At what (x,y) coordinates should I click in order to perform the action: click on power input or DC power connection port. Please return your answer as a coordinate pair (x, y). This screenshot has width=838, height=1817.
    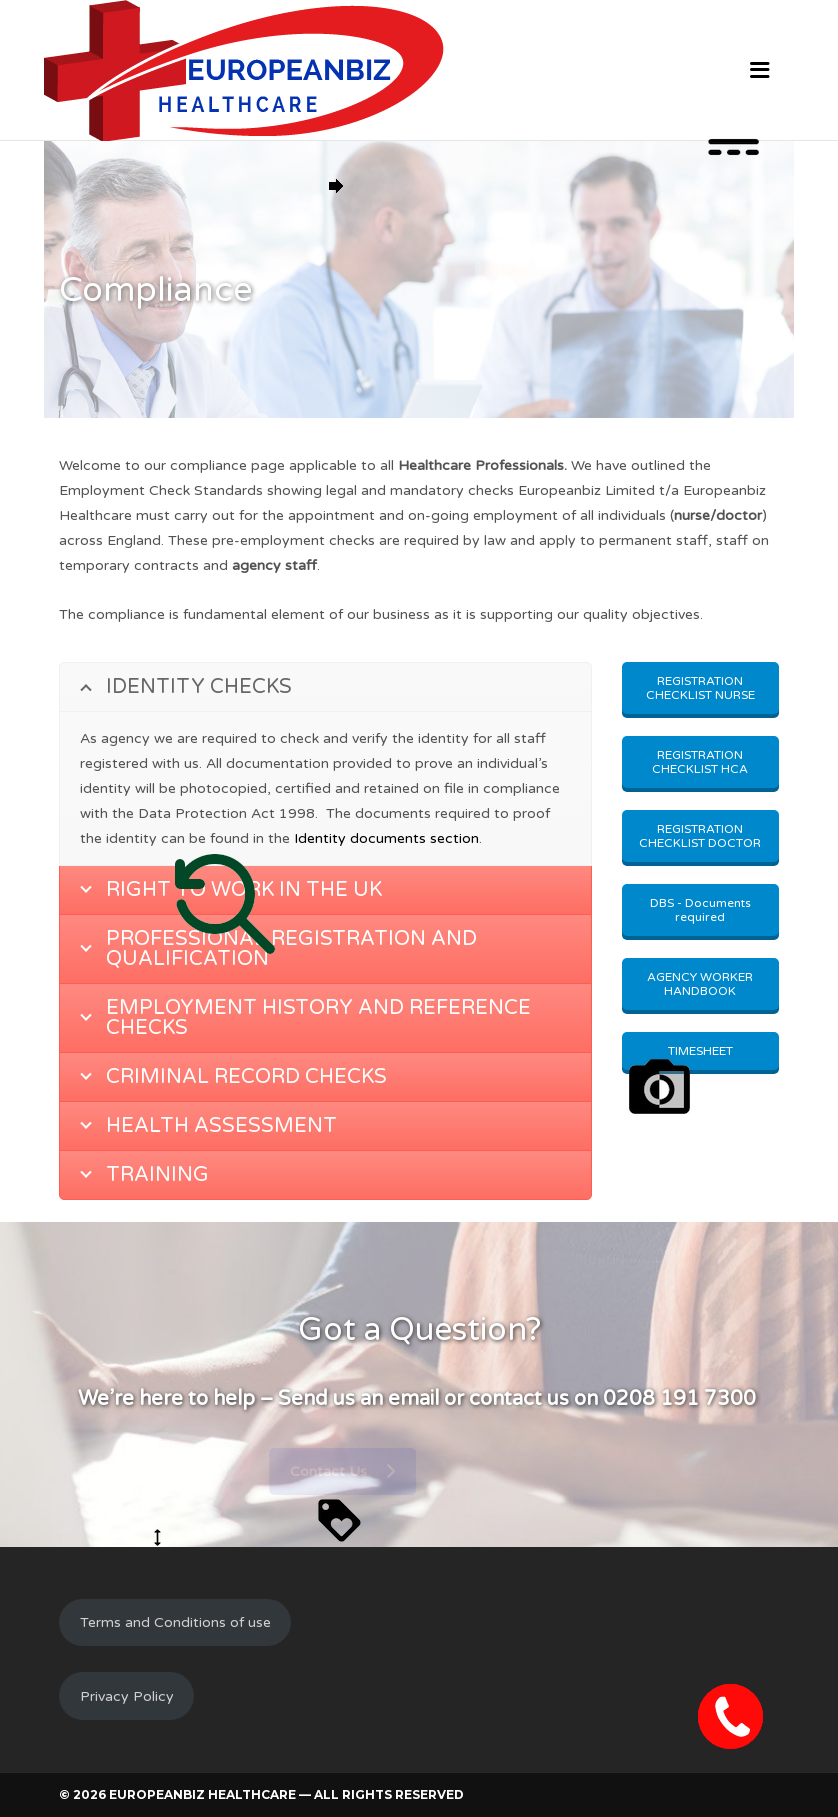
    Looking at the image, I should click on (735, 147).